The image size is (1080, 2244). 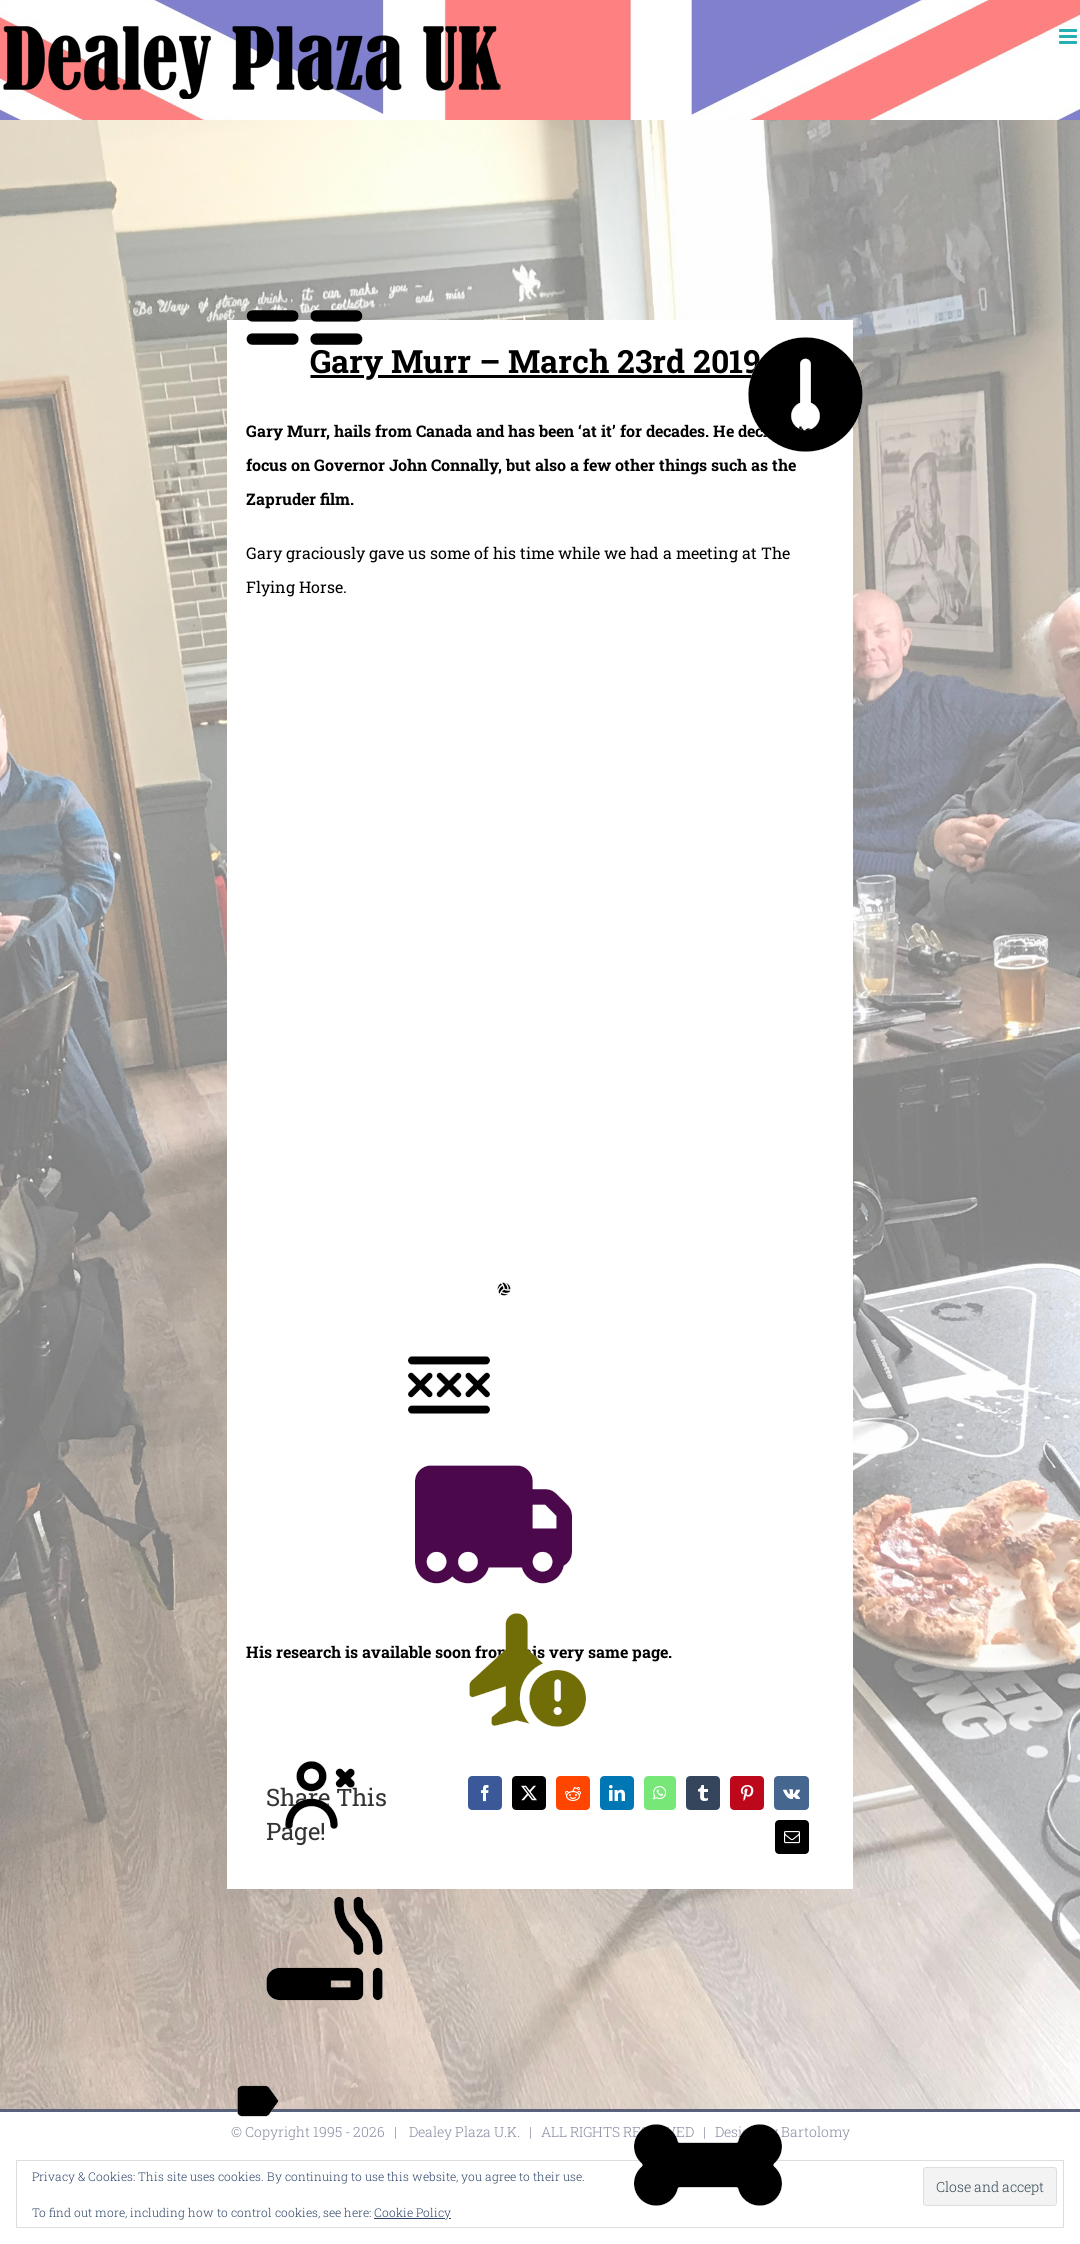 What do you see at coordinates (504, 1289) in the screenshot?
I see `volleyball sports category or activity` at bounding box center [504, 1289].